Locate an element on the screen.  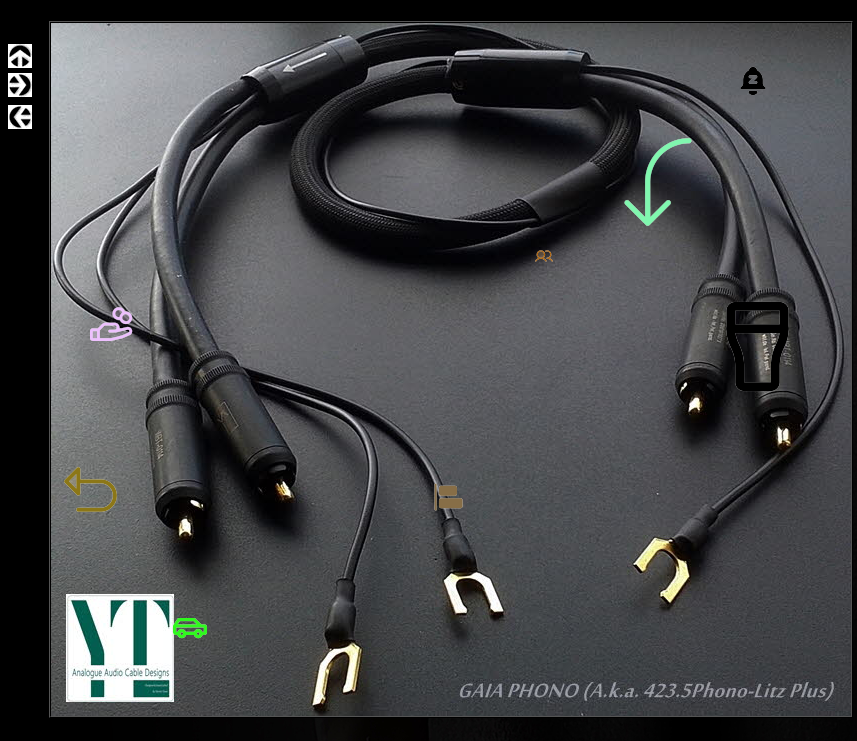
access vehicle or car-related settings is located at coordinates (190, 627).